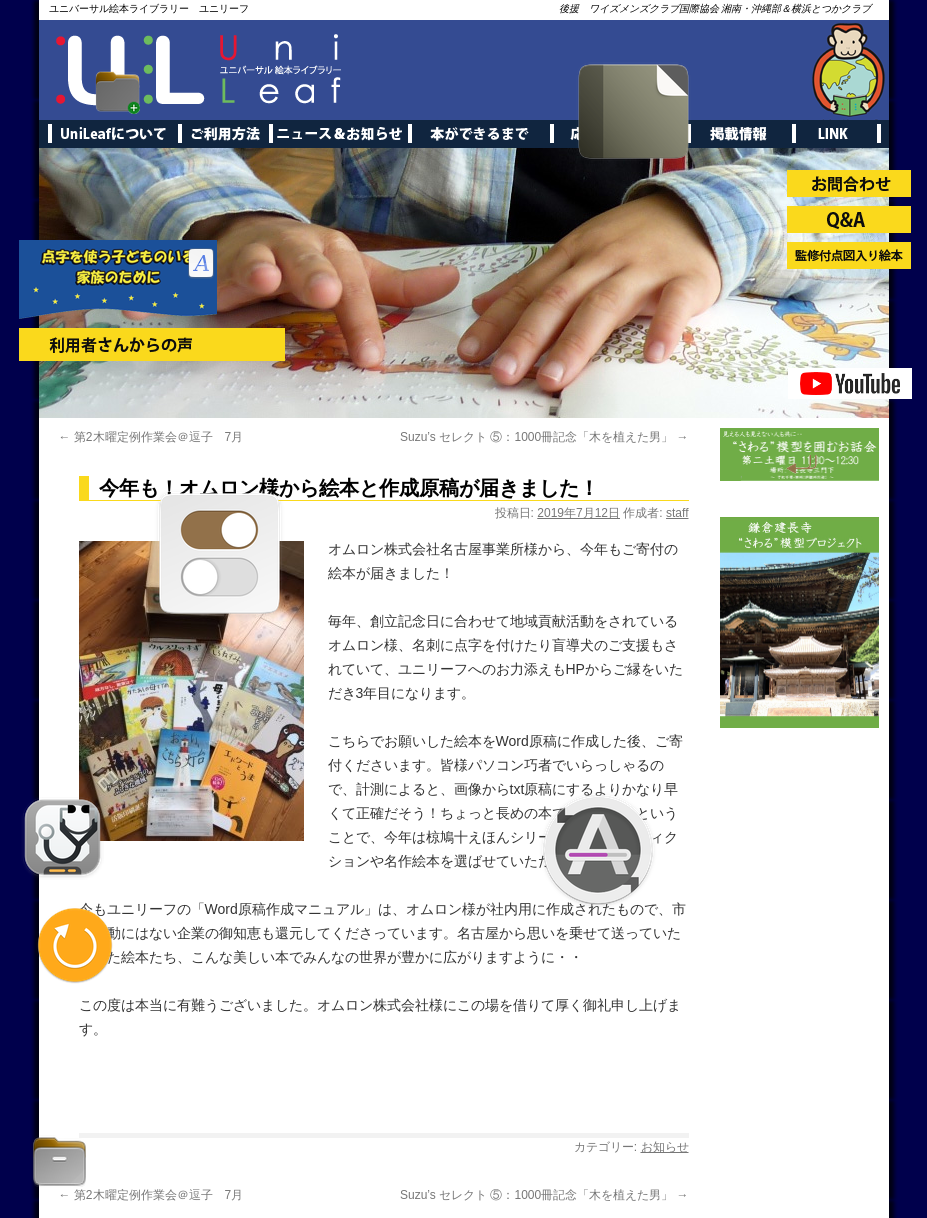 This screenshot has width=927, height=1218. Describe the element at coordinates (117, 91) in the screenshot. I see `create a new folder` at that location.